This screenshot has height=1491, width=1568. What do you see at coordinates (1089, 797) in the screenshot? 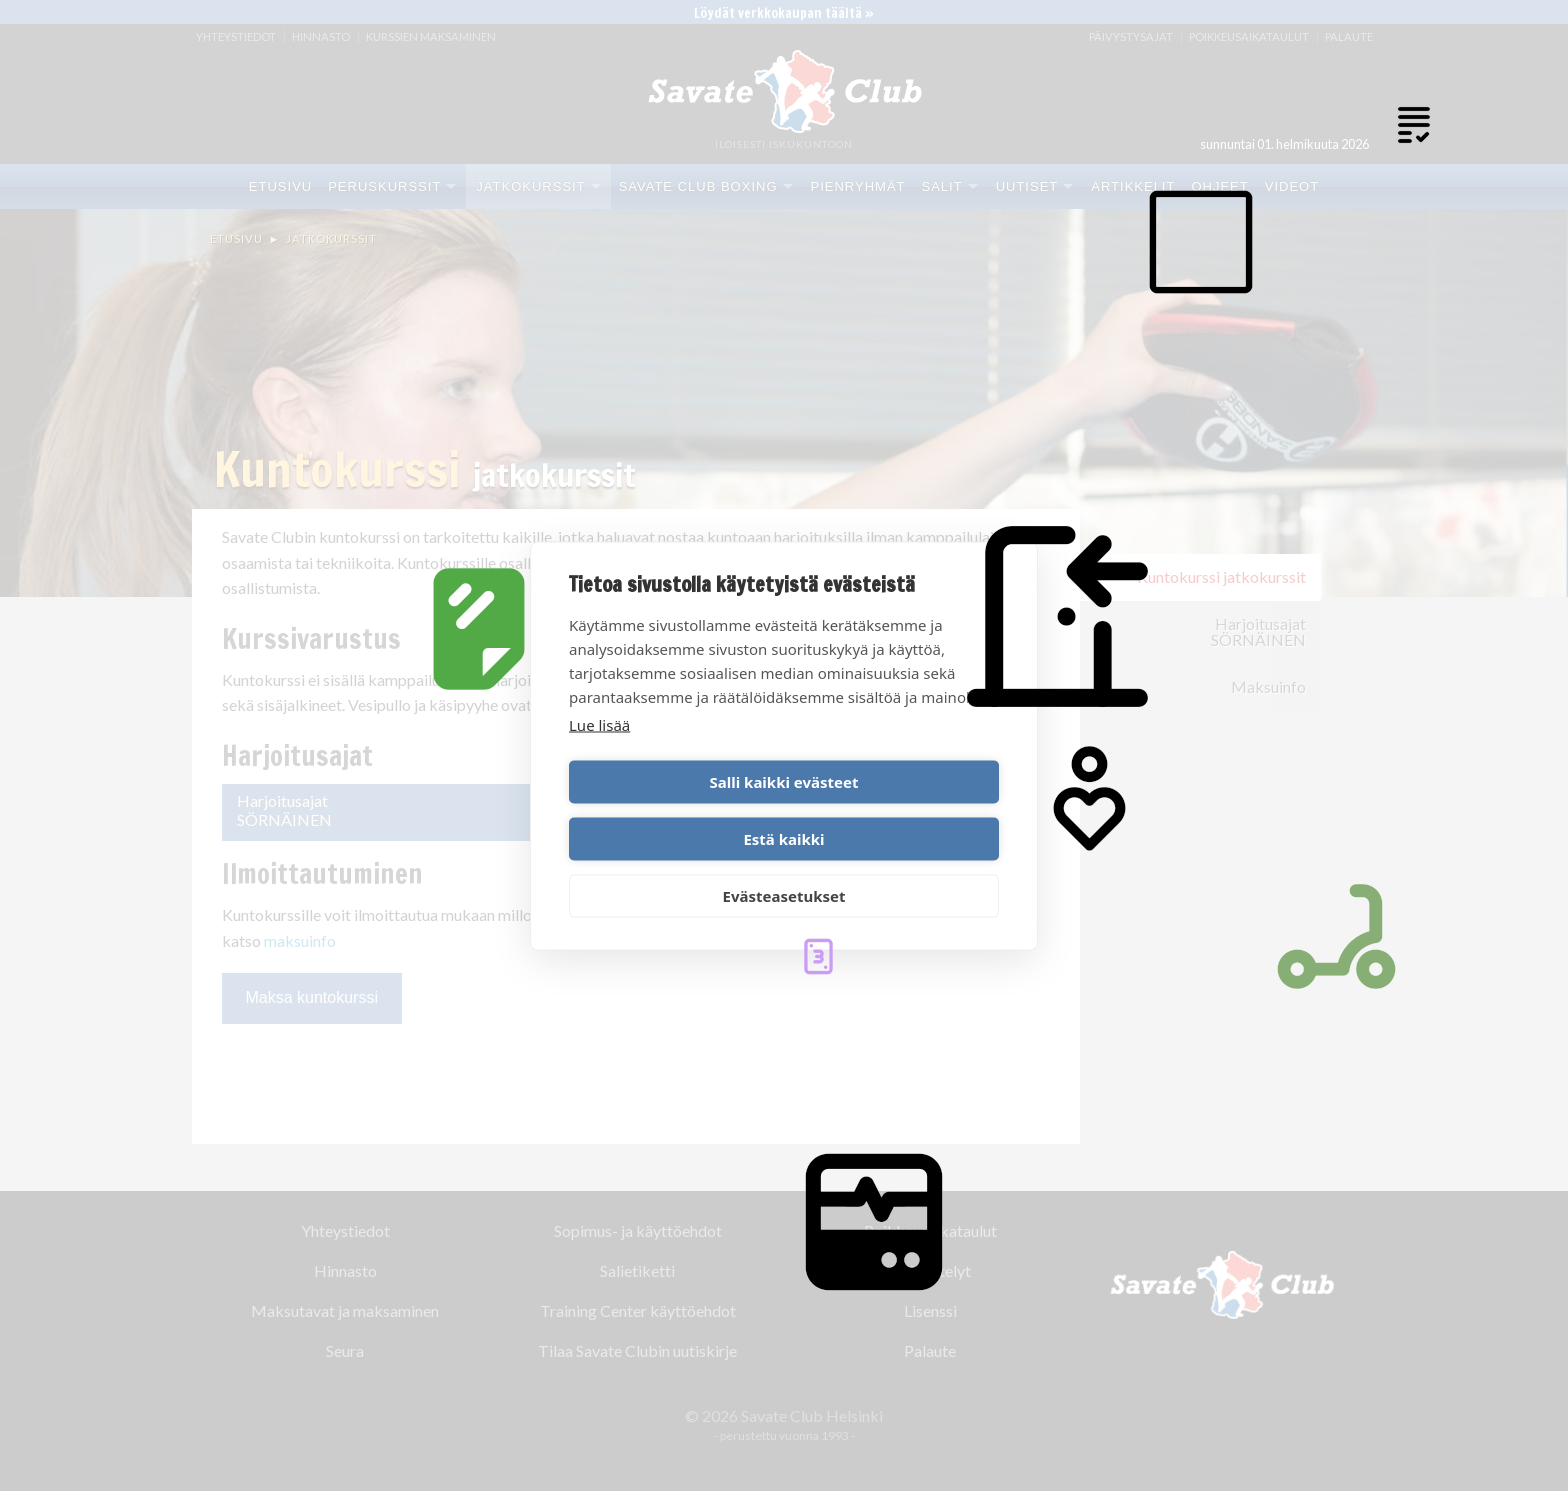
I see `show empathy or emotional support features` at bounding box center [1089, 797].